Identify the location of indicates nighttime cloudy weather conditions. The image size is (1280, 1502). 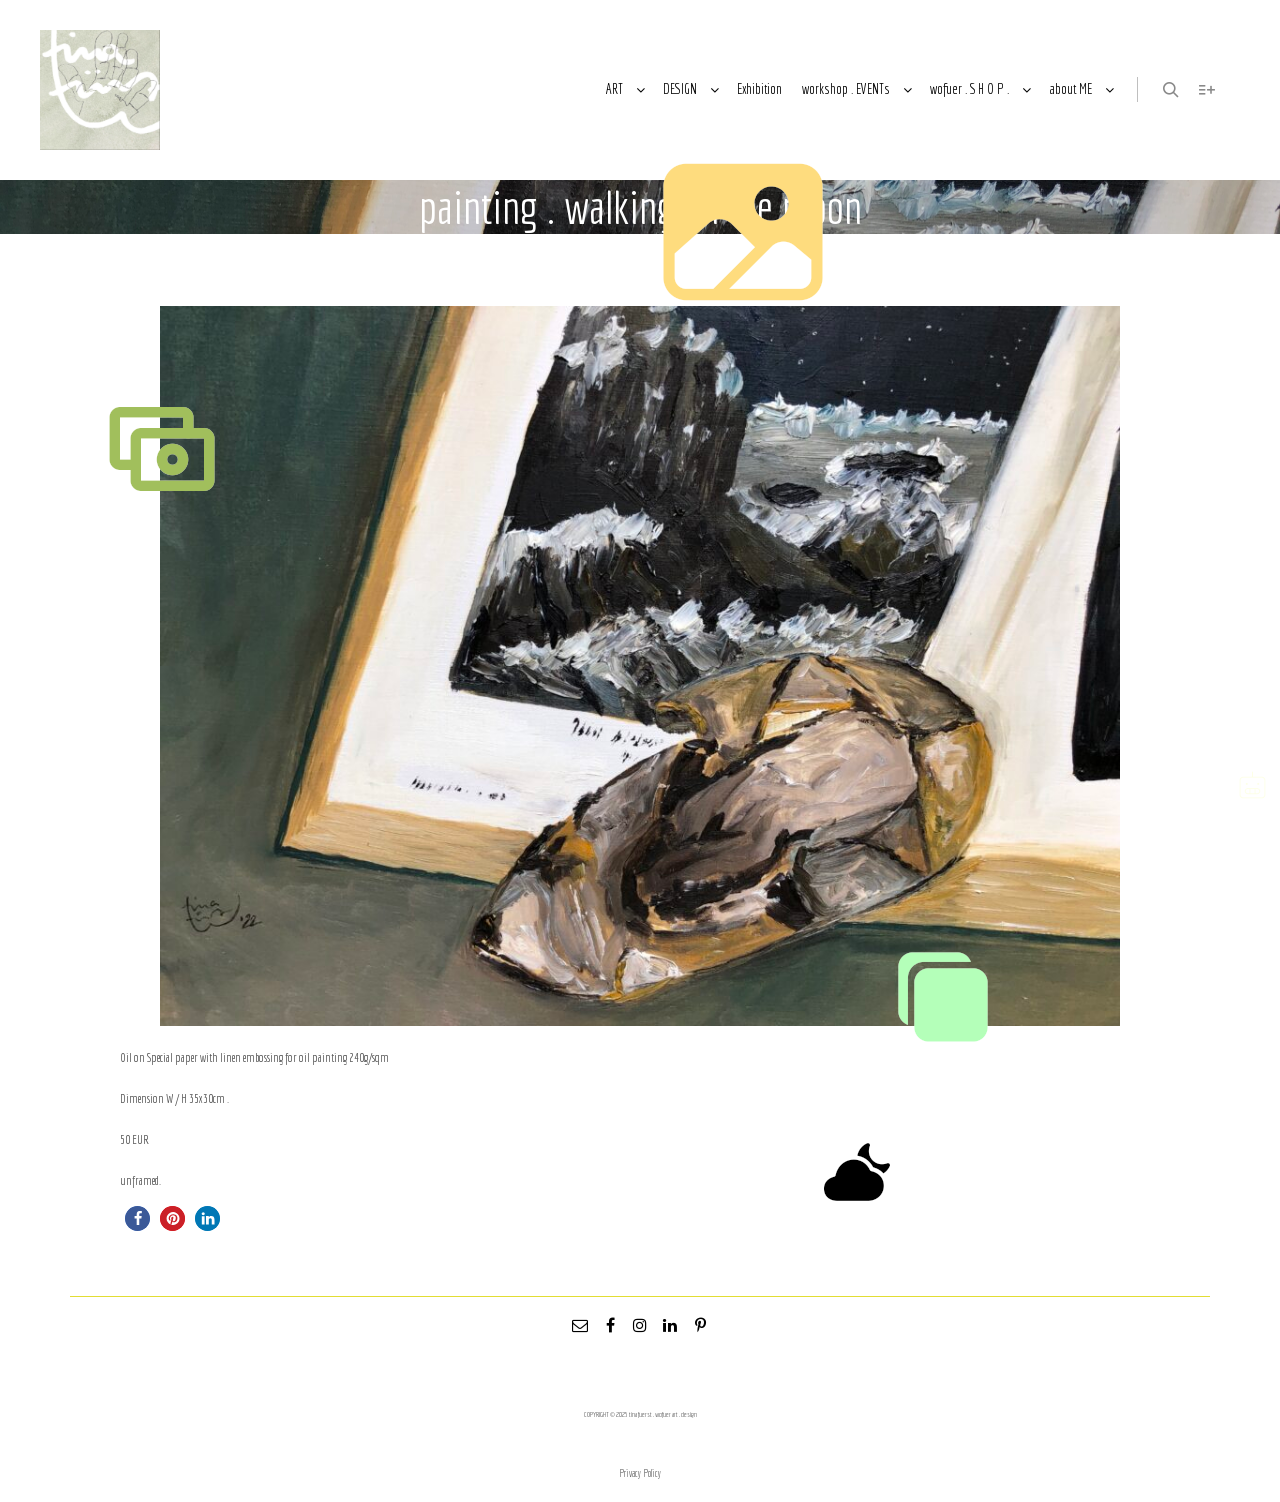
(857, 1172).